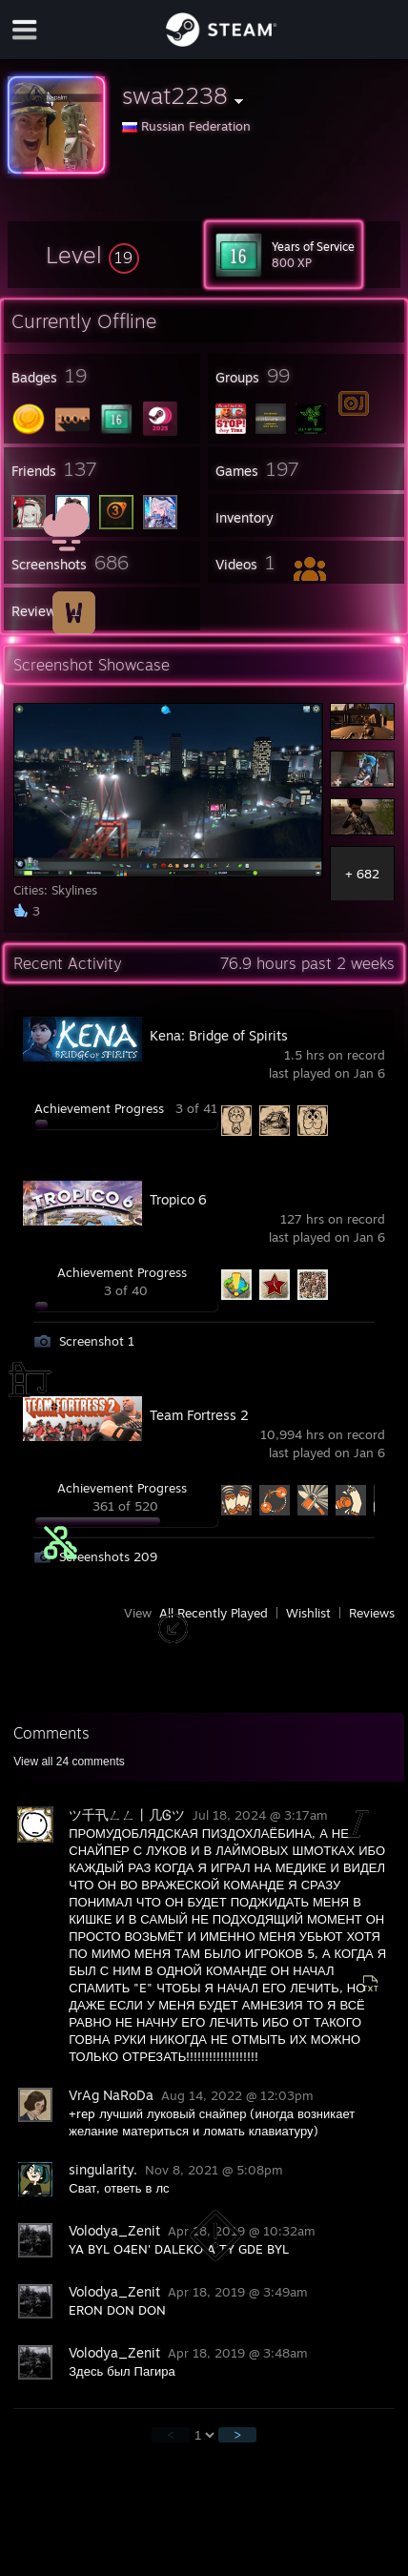 This screenshot has height=2576, width=408. I want to click on disable site structure view, so click(60, 1542).